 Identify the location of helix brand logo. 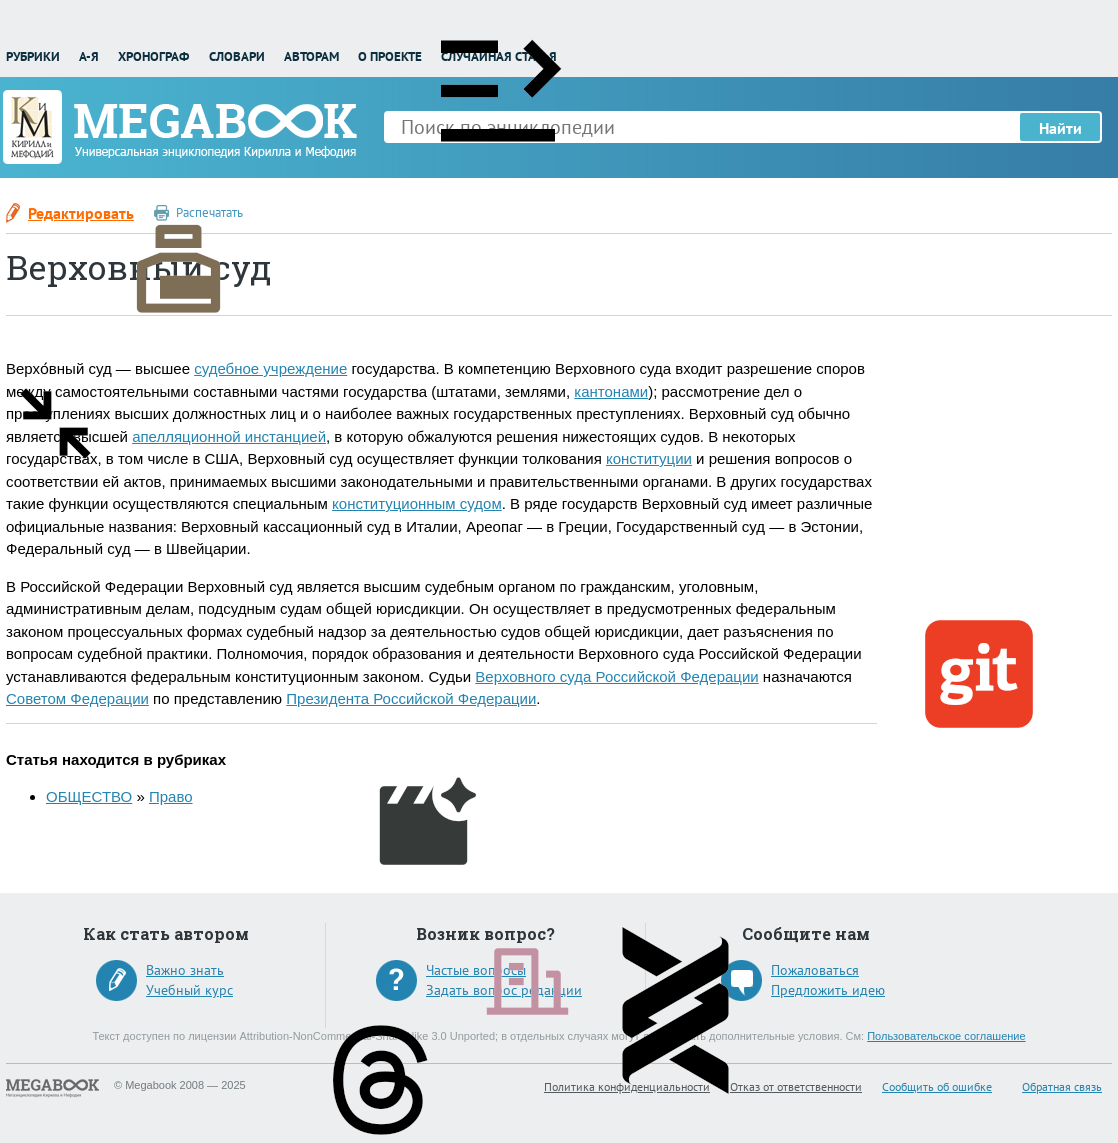
(675, 1010).